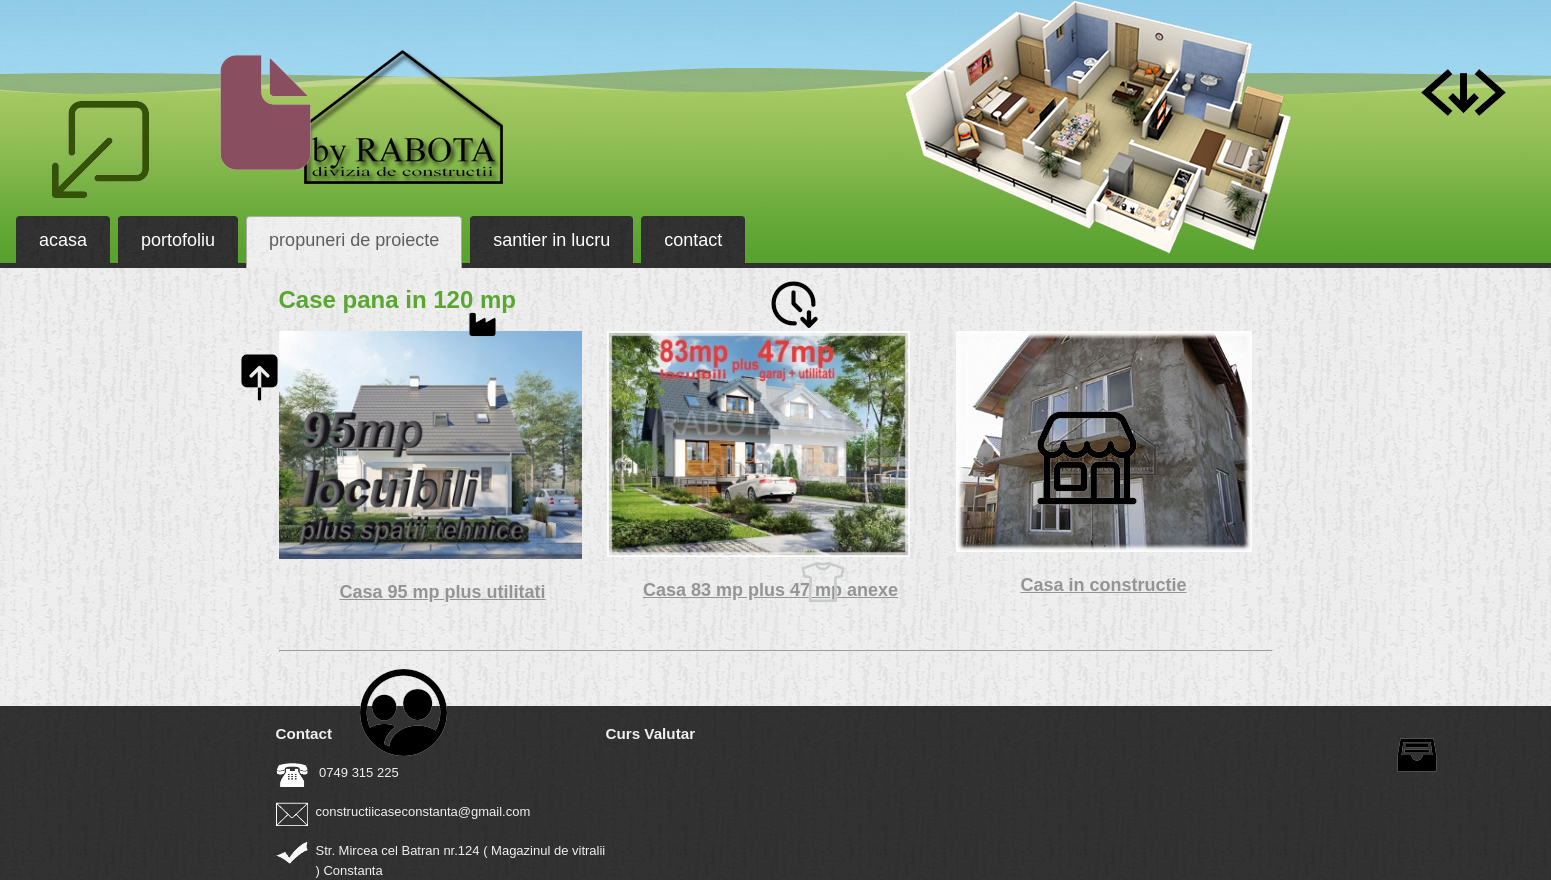  I want to click on browse clothing or apparel items, so click(823, 582).